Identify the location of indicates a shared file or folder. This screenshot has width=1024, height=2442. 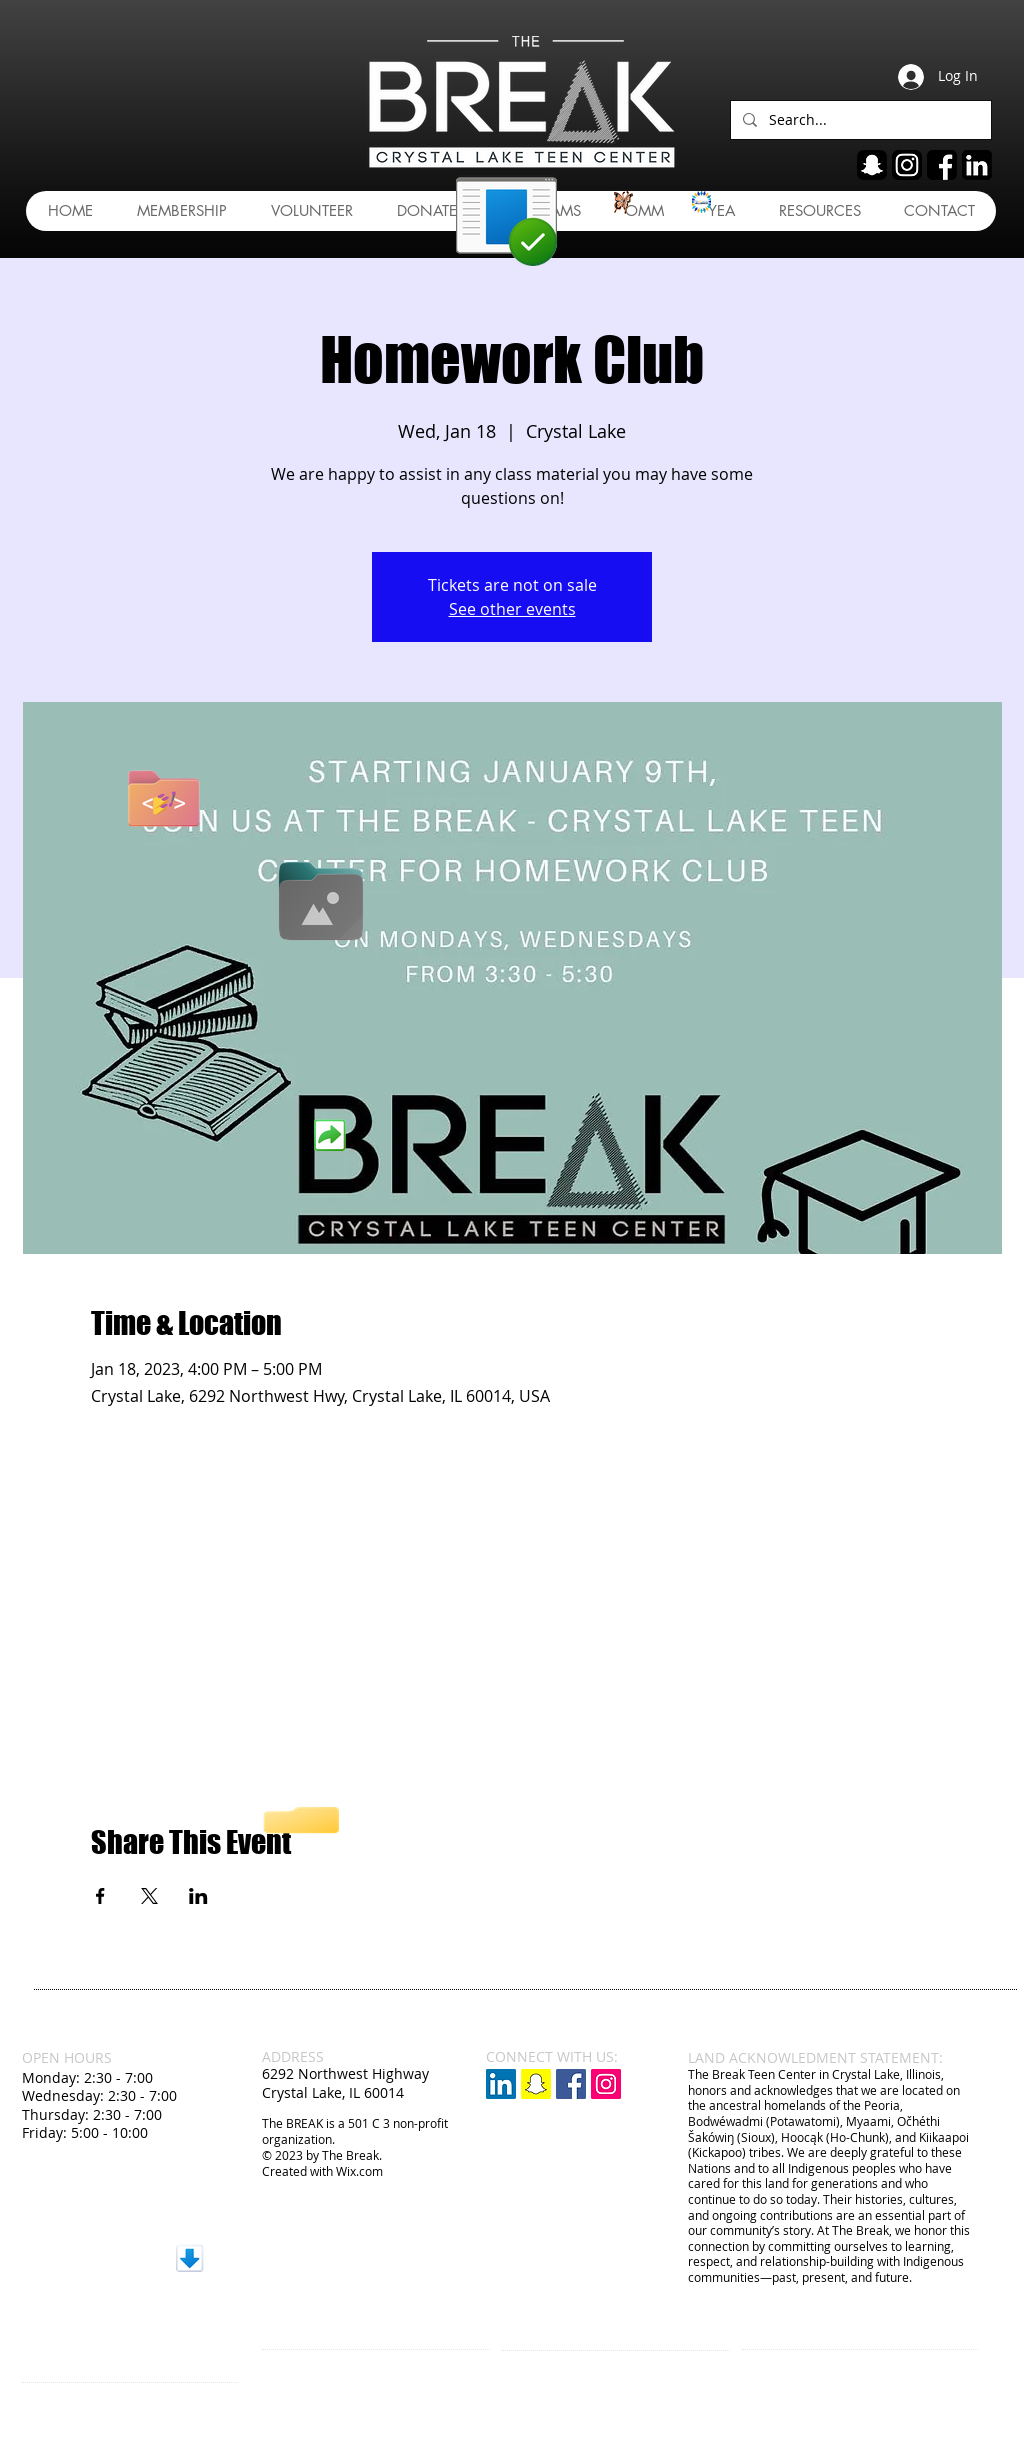
(354, 1110).